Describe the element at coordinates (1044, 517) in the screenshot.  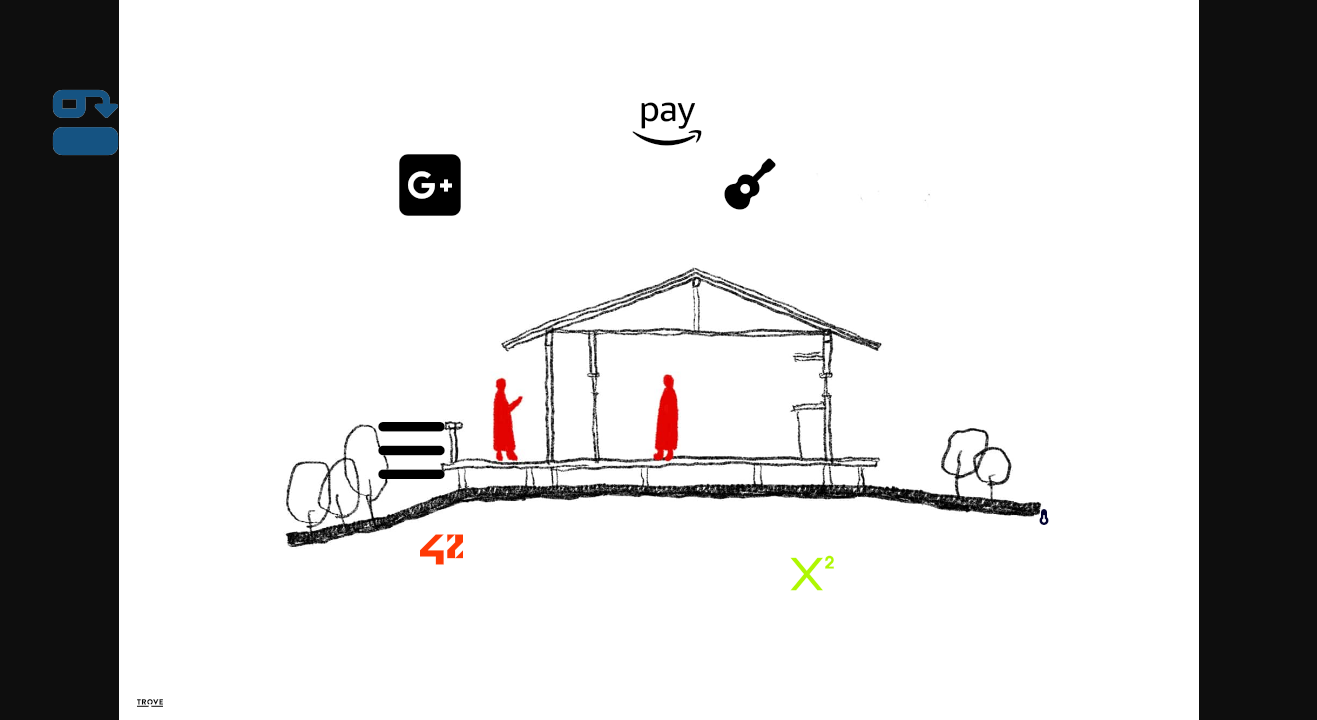
I see `indicates medium or moderate temperature` at that location.